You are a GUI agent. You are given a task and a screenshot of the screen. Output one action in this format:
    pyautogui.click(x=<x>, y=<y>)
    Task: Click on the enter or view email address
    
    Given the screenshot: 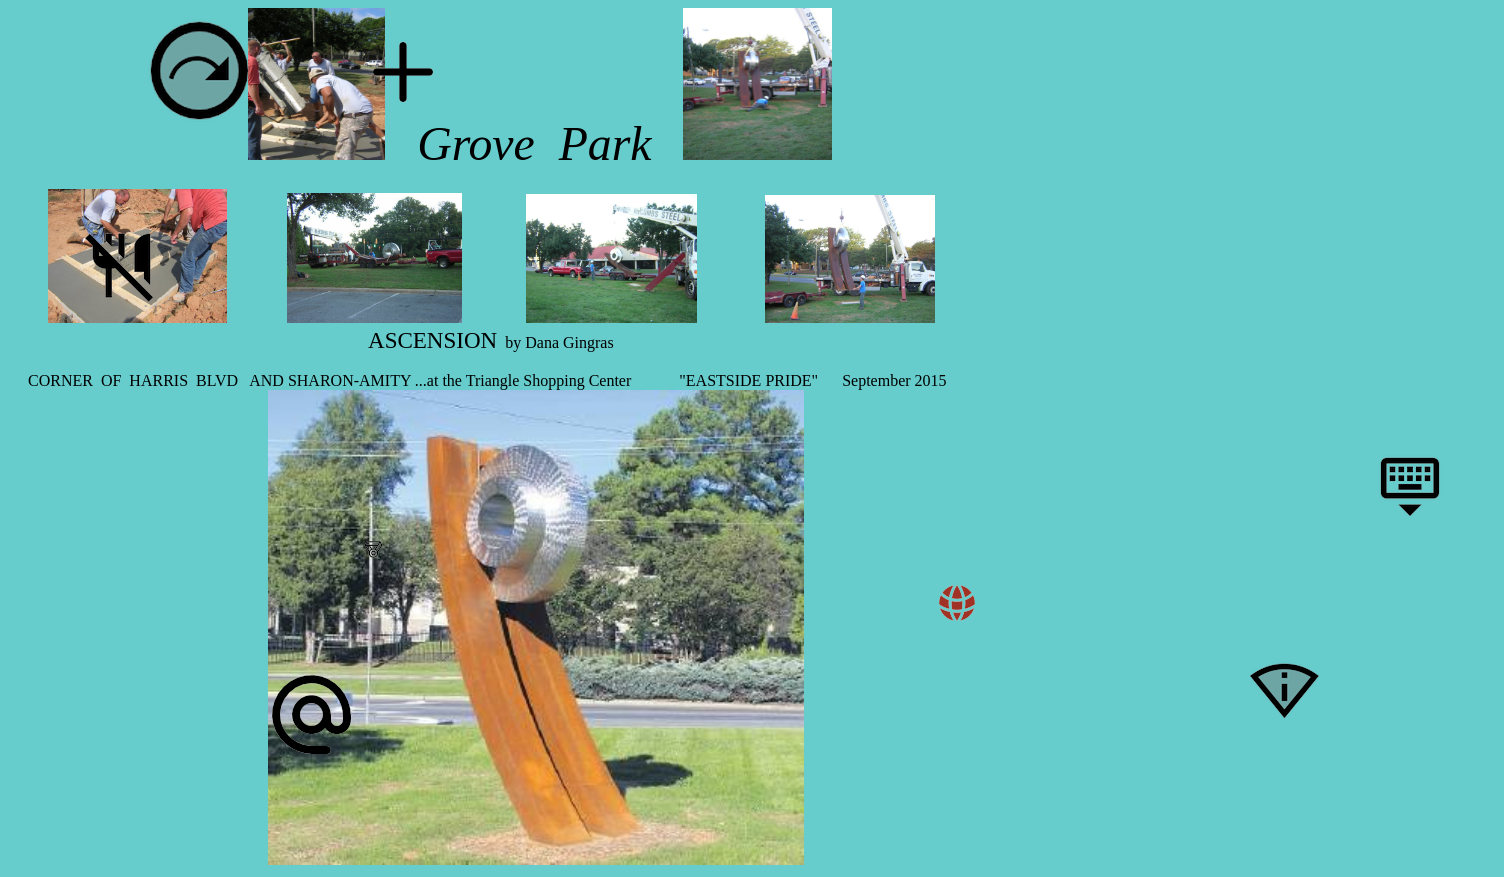 What is the action you would take?
    pyautogui.click(x=311, y=714)
    